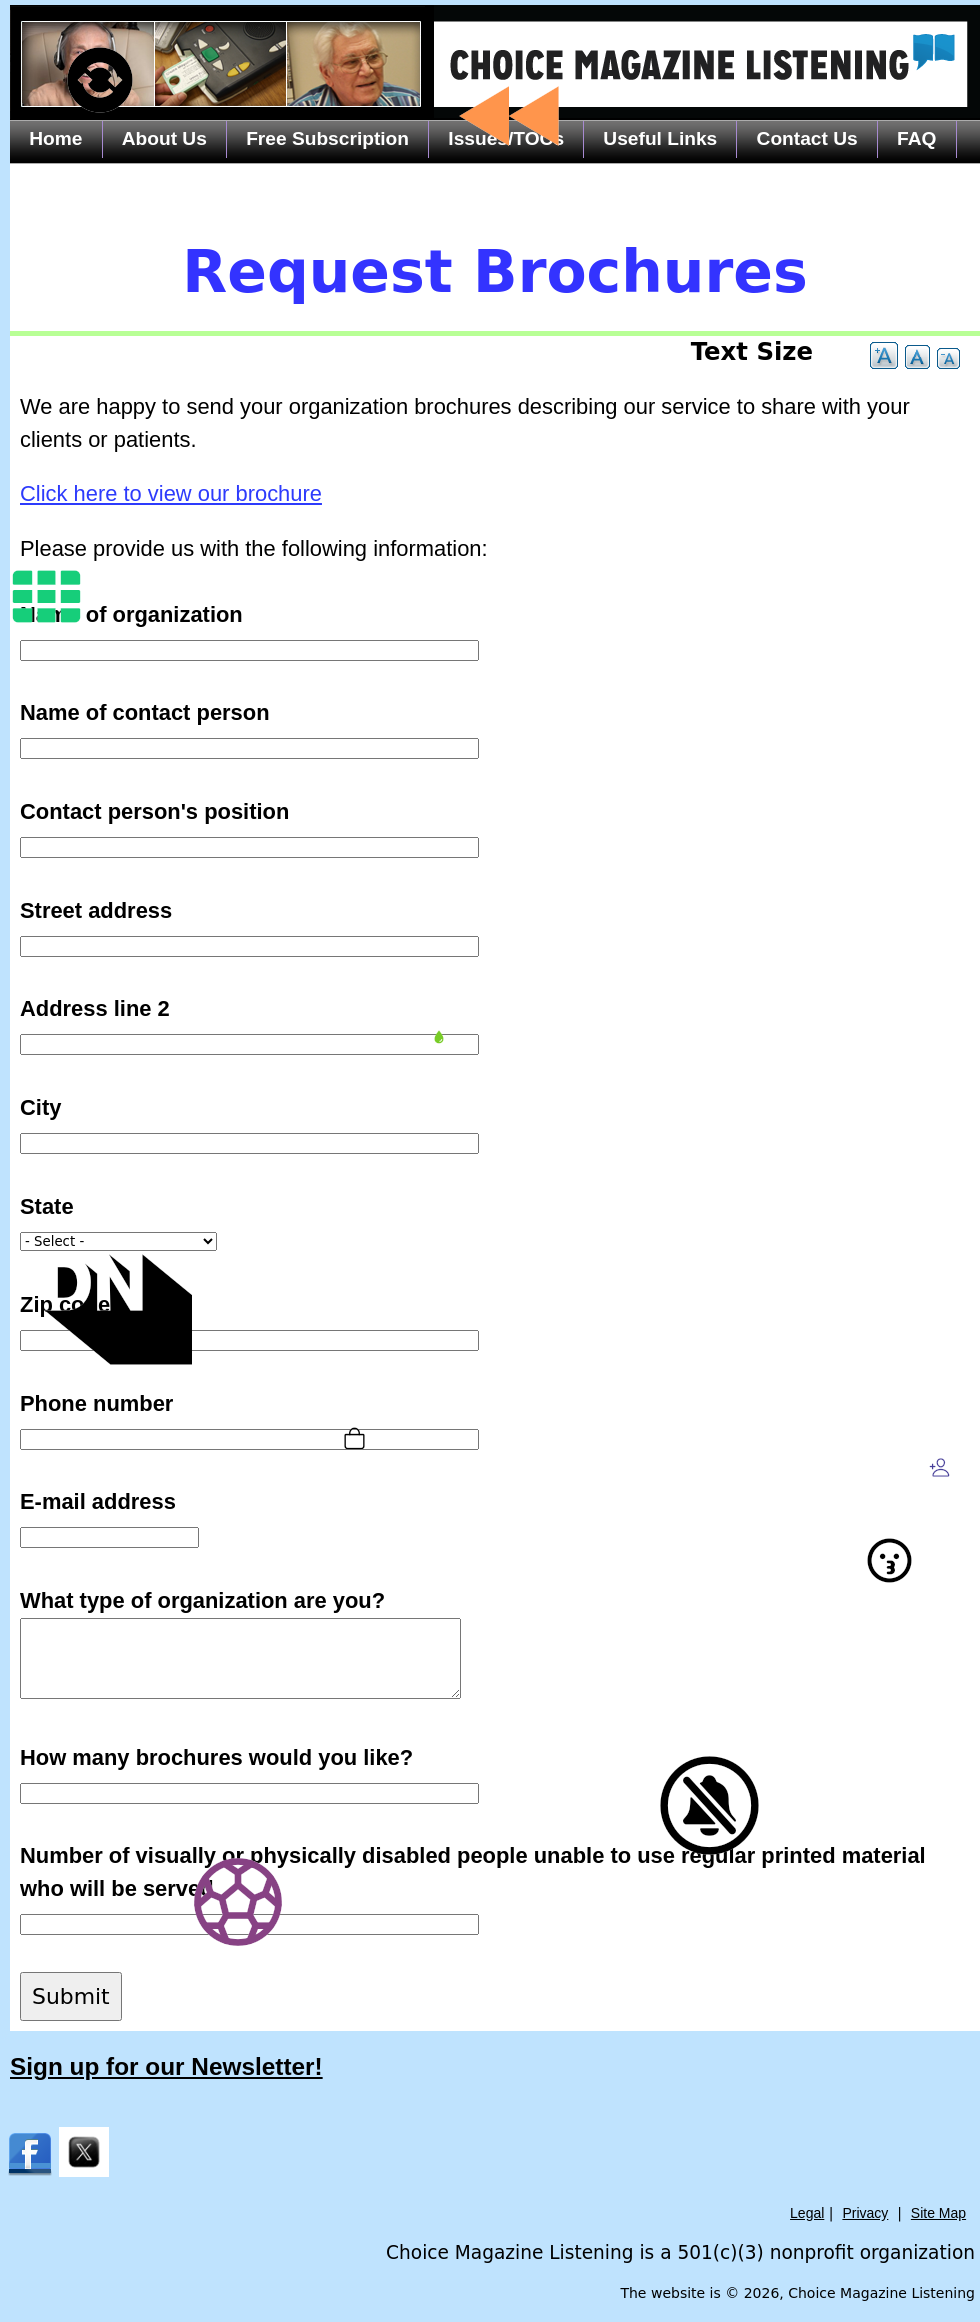 The width and height of the screenshot is (980, 2322). Describe the element at coordinates (939, 1467) in the screenshot. I see `add a new contact` at that location.